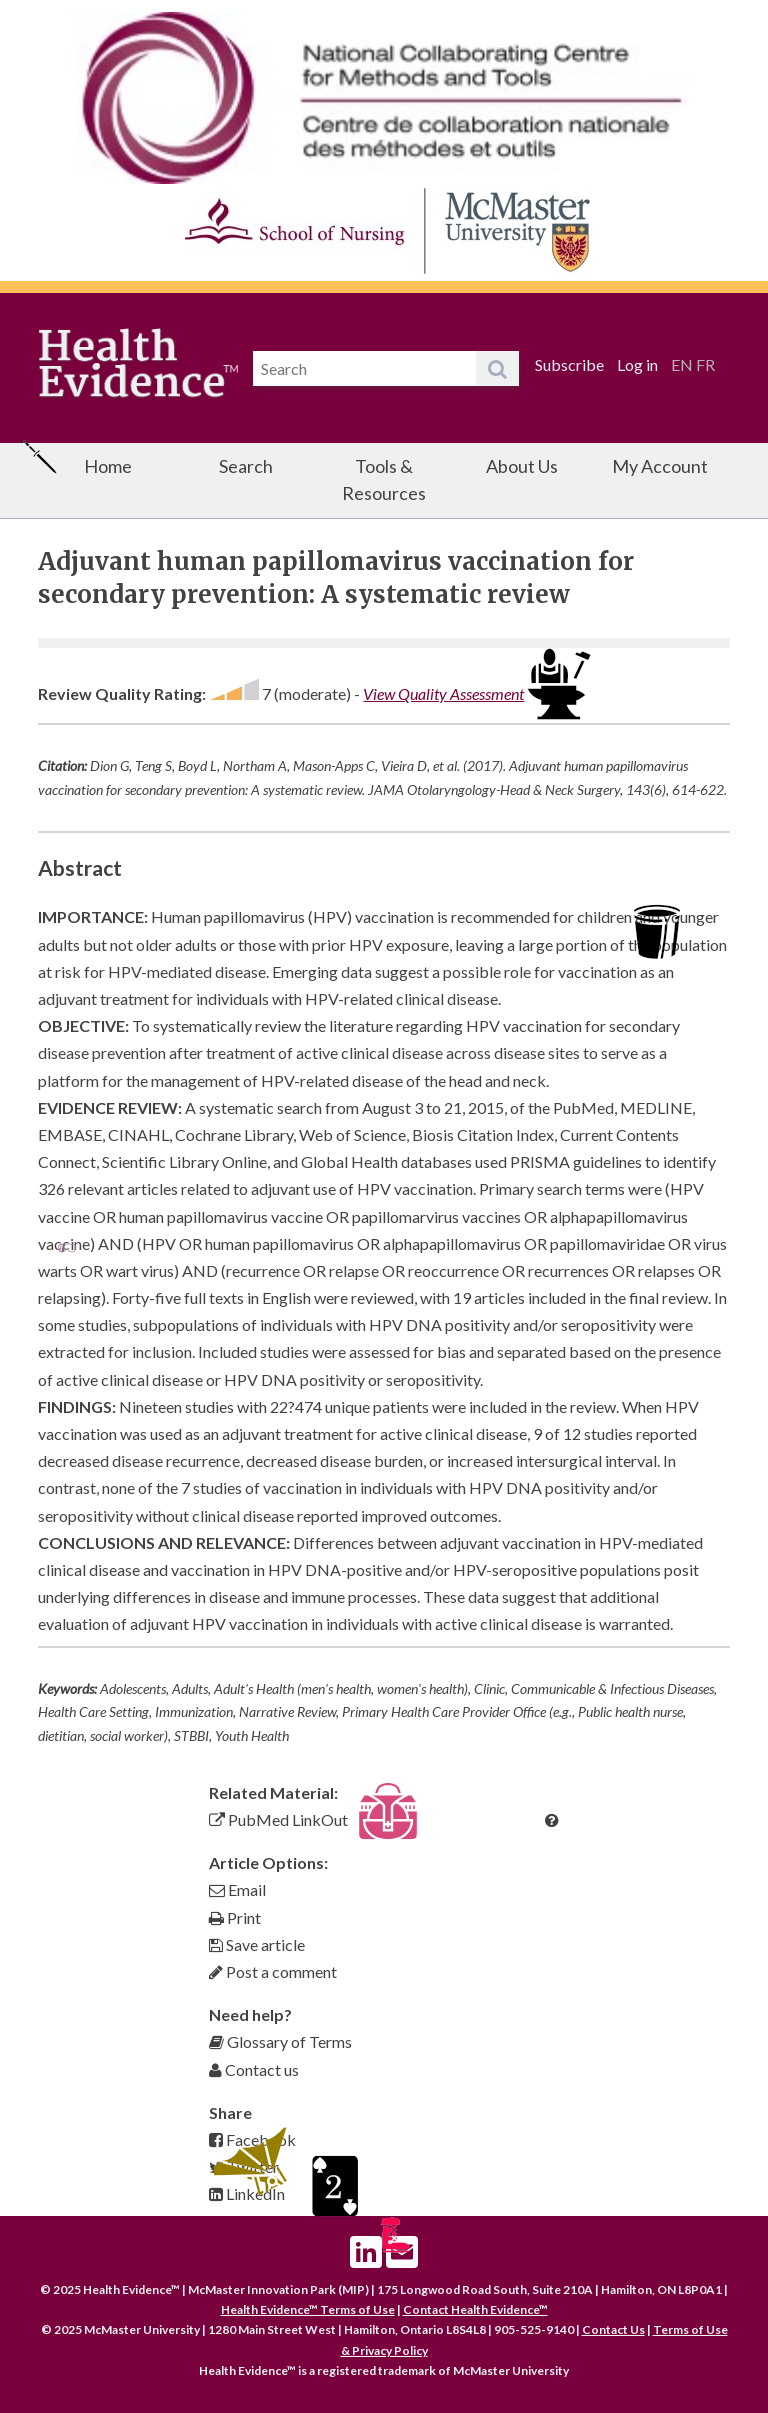 This screenshot has width=768, height=2413. What do you see at coordinates (395, 2235) in the screenshot?
I see `select winter boot equipment` at bounding box center [395, 2235].